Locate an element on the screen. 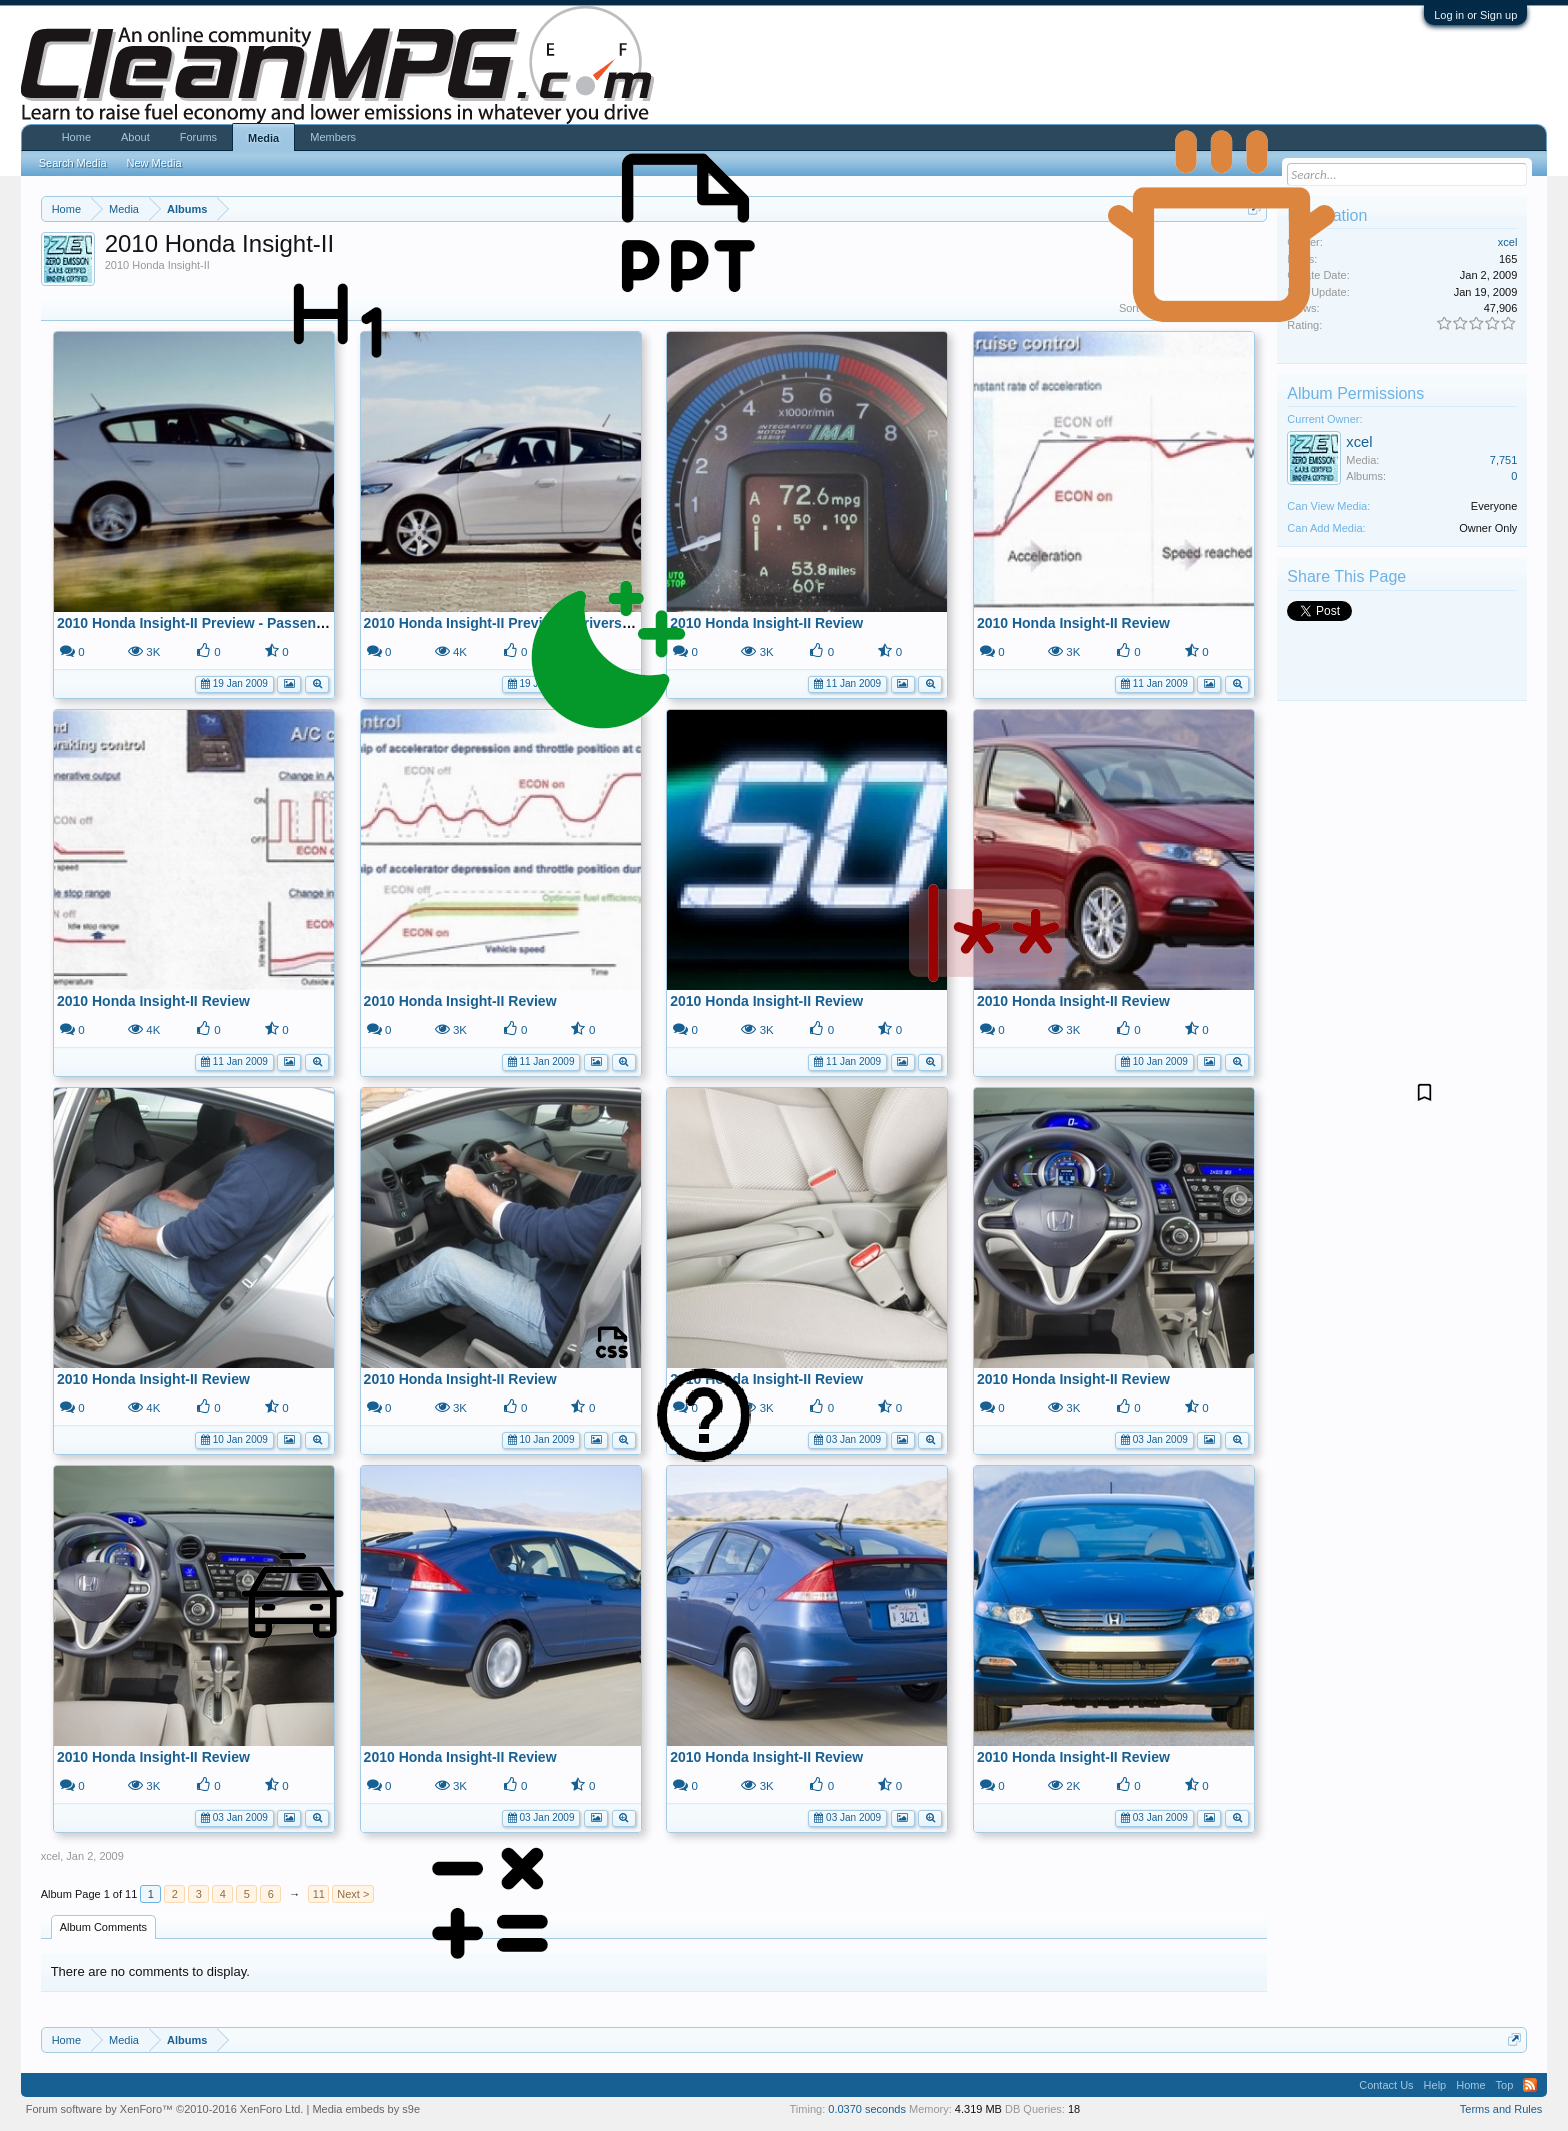  toggle dark mode or night theme is located at coordinates (602, 657).